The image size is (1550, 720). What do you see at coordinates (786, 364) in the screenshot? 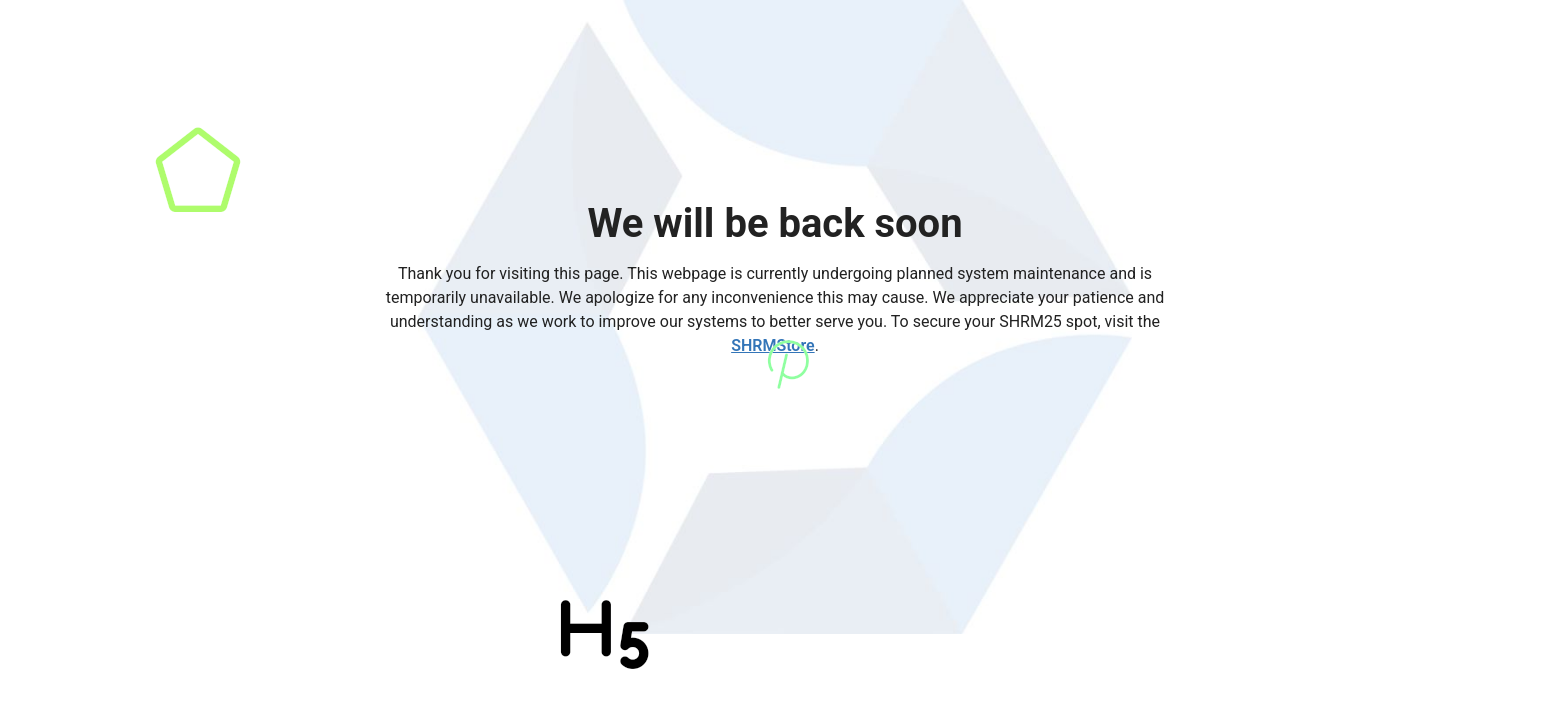
I see `open Pinterest app` at bounding box center [786, 364].